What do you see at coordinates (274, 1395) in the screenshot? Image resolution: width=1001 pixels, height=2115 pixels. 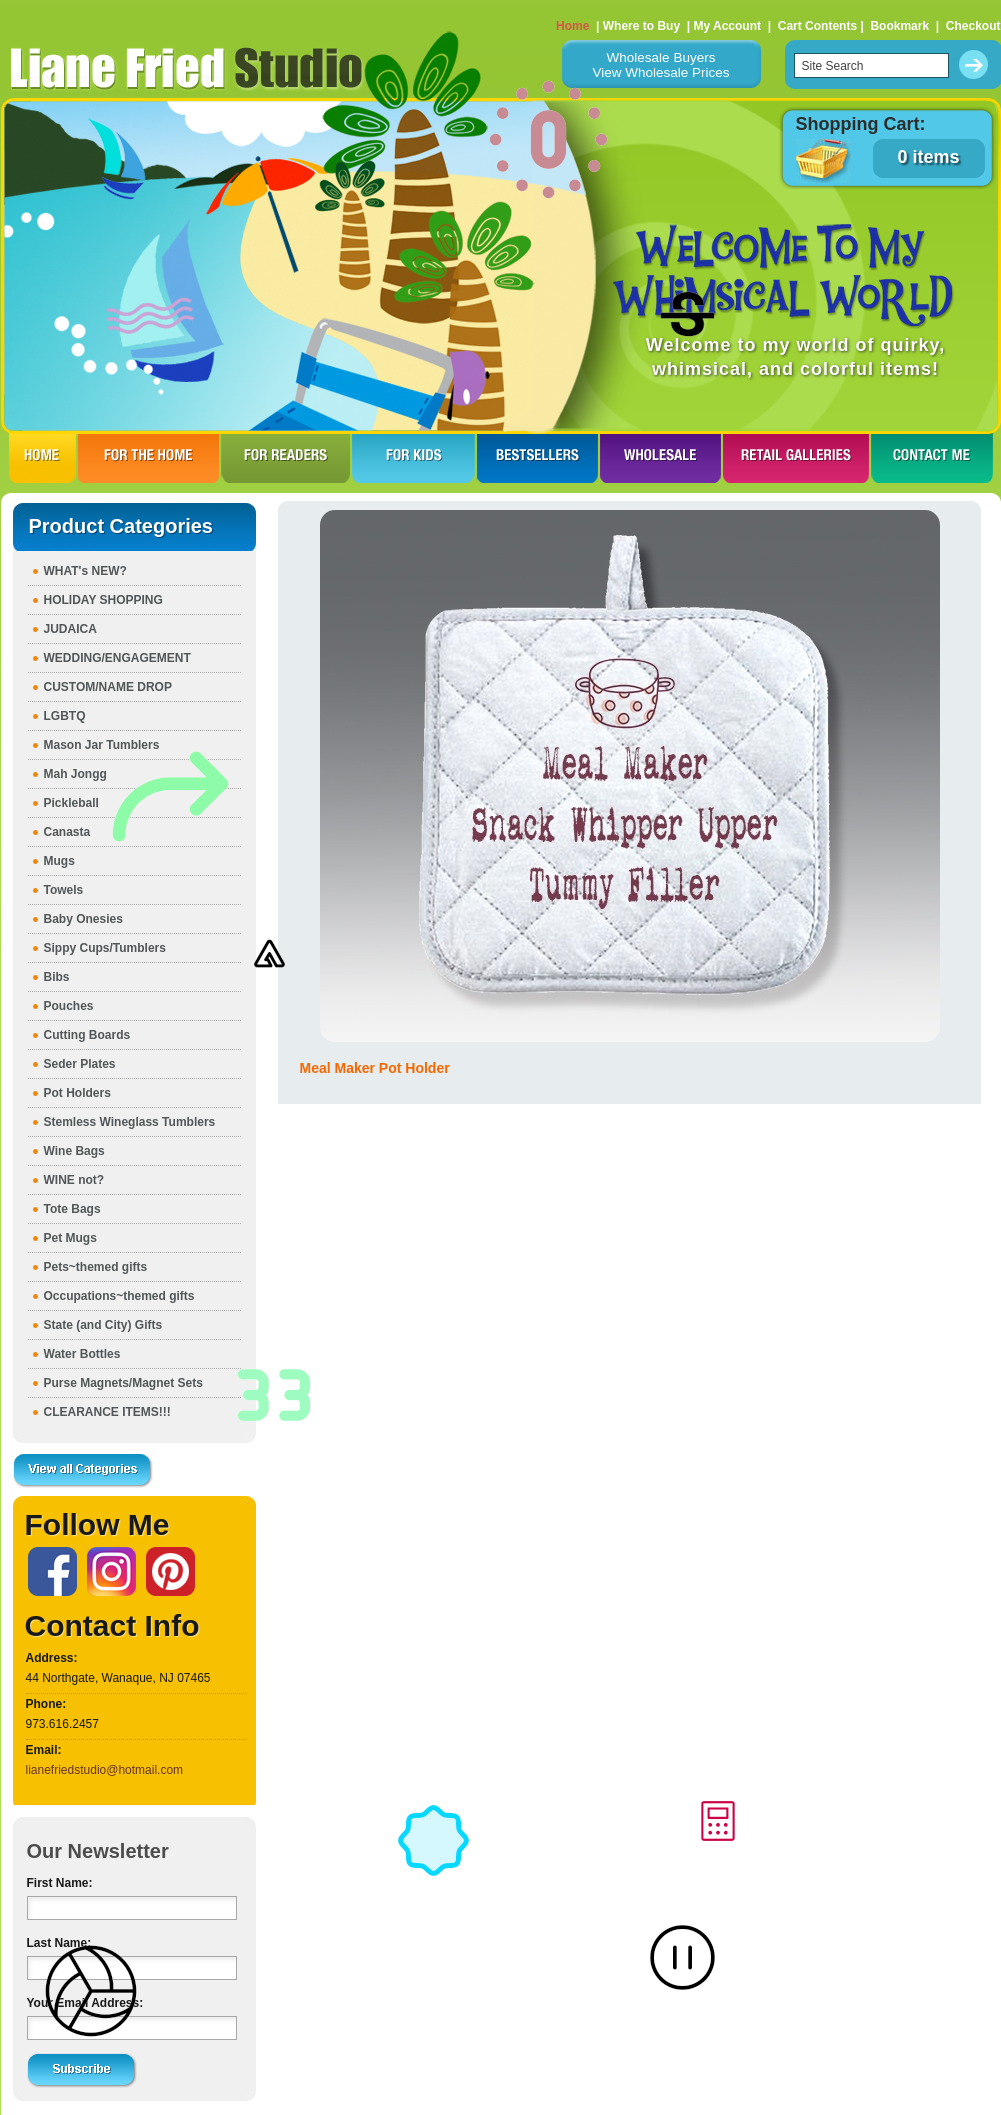 I see `indicates item number 33 in a list or sequence` at bounding box center [274, 1395].